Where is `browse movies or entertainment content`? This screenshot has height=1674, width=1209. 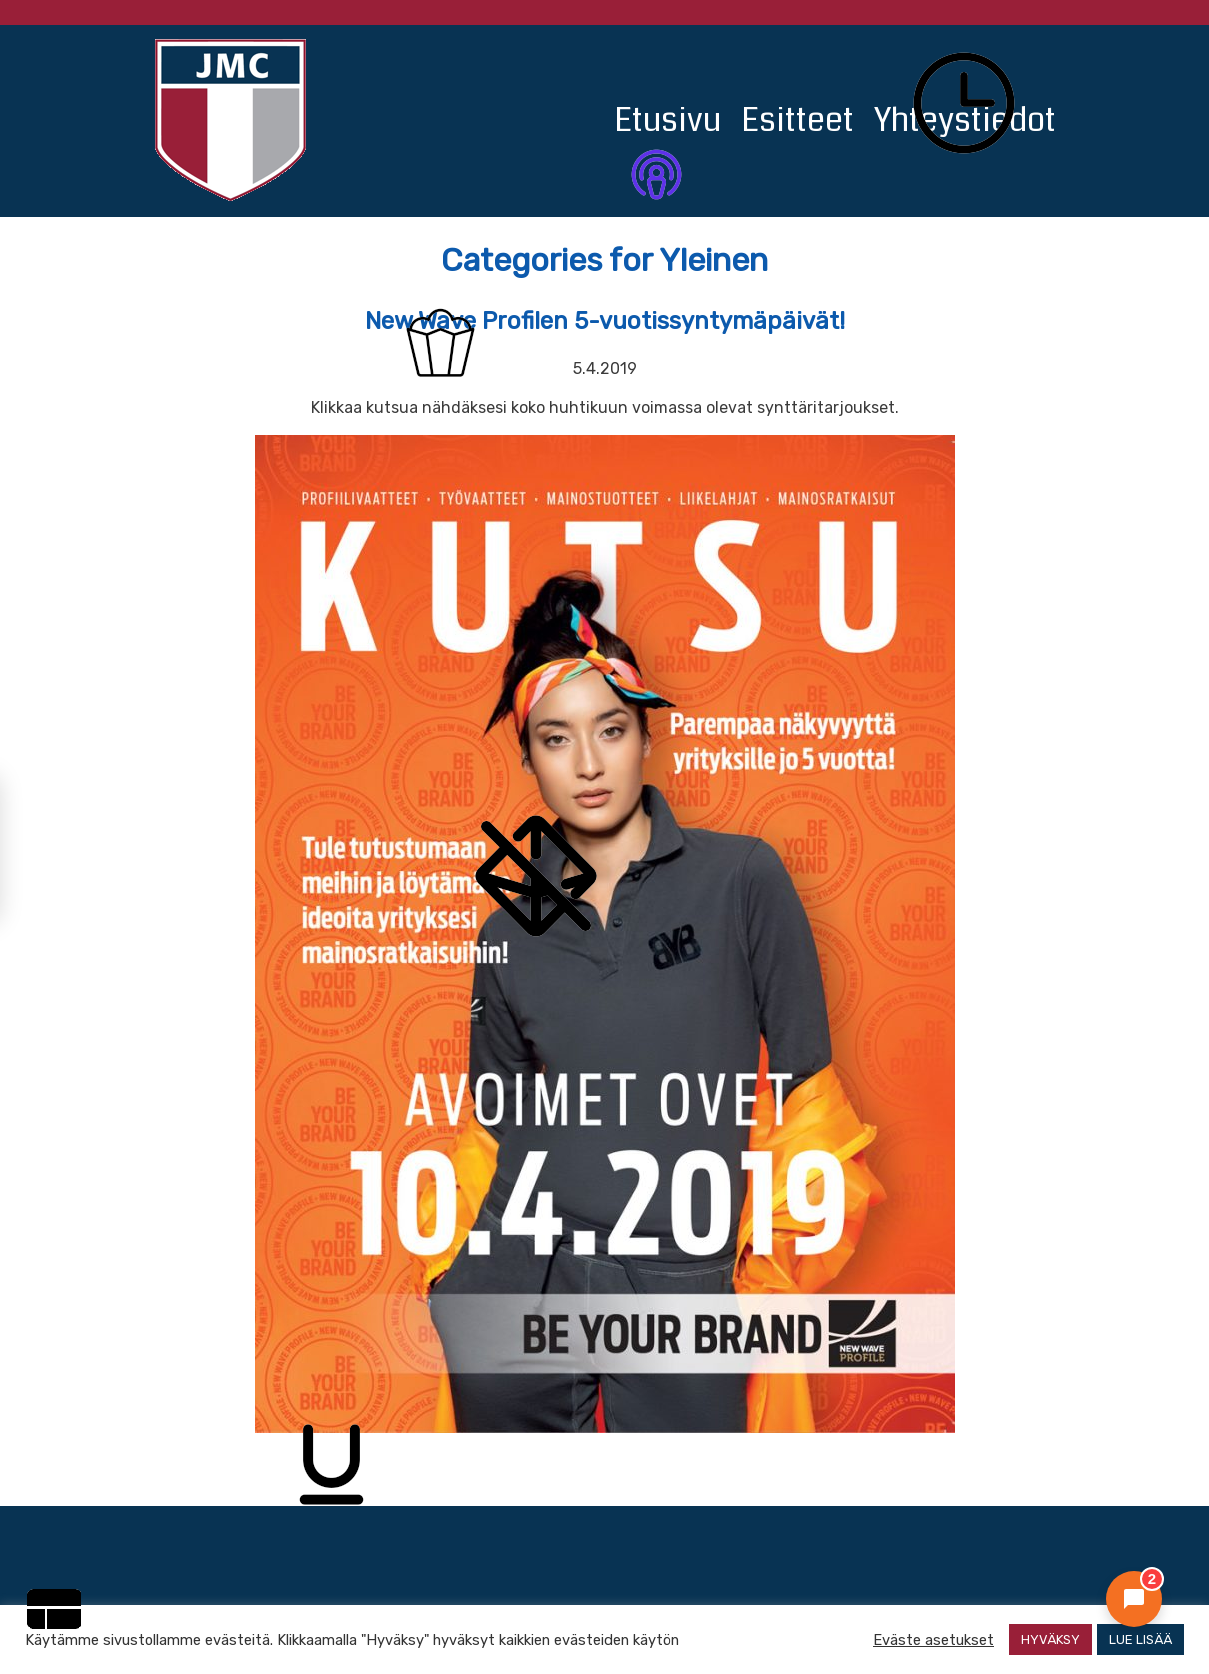
browse movies or entertainment content is located at coordinates (440, 345).